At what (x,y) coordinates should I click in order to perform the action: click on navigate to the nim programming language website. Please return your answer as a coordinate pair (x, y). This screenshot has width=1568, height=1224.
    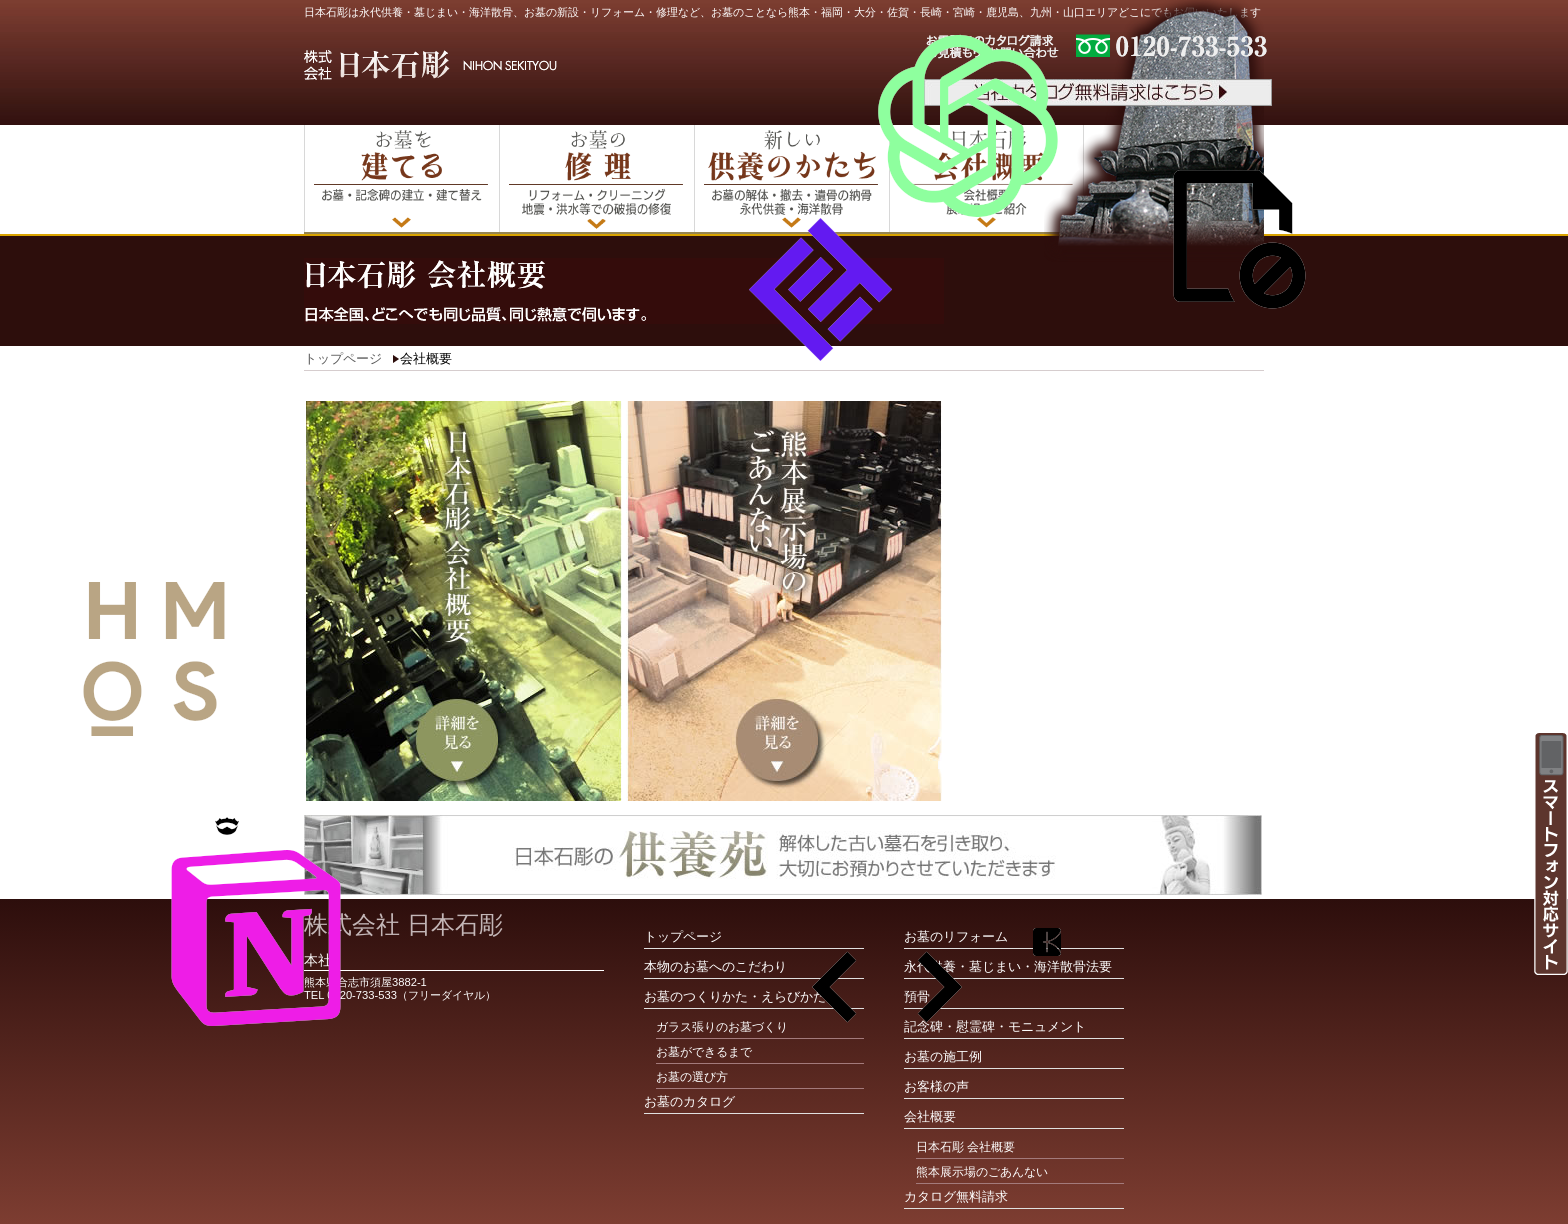
    Looking at the image, I should click on (227, 826).